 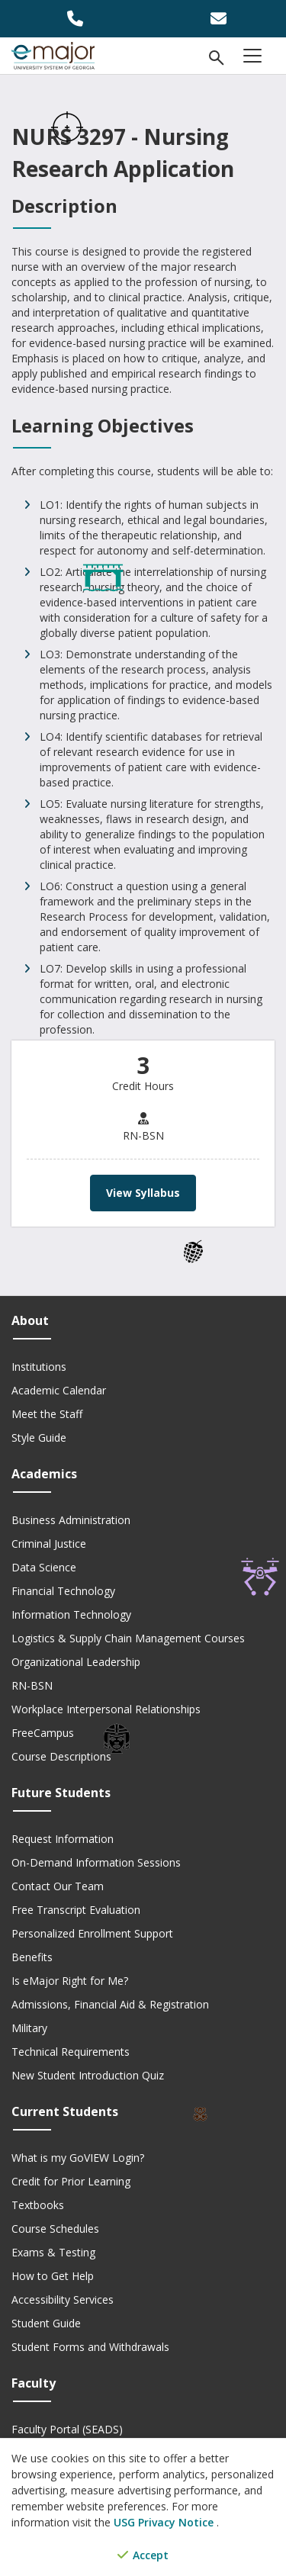 I want to click on select cleopatra character or avatar, so click(x=117, y=1738).